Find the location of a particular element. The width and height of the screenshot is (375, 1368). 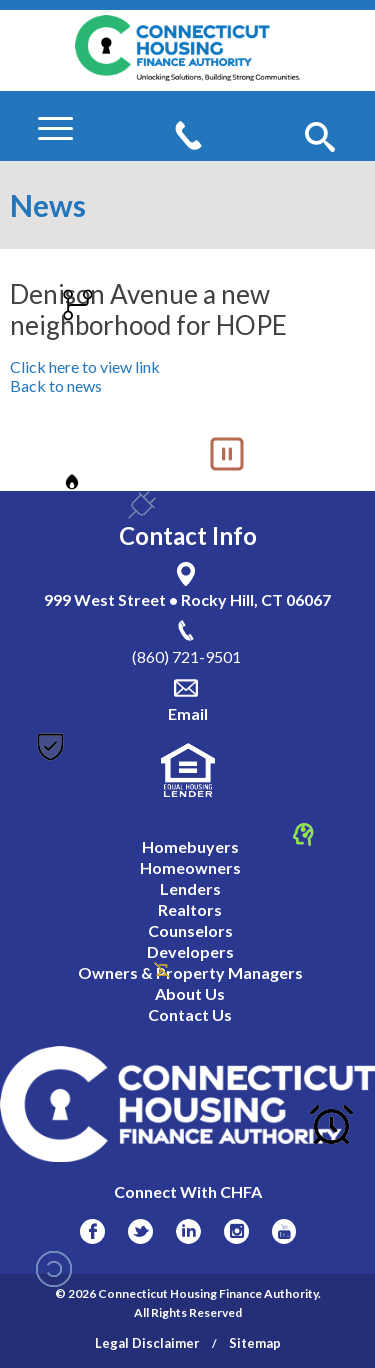

indicates copyleft licensing status is located at coordinates (54, 1269).